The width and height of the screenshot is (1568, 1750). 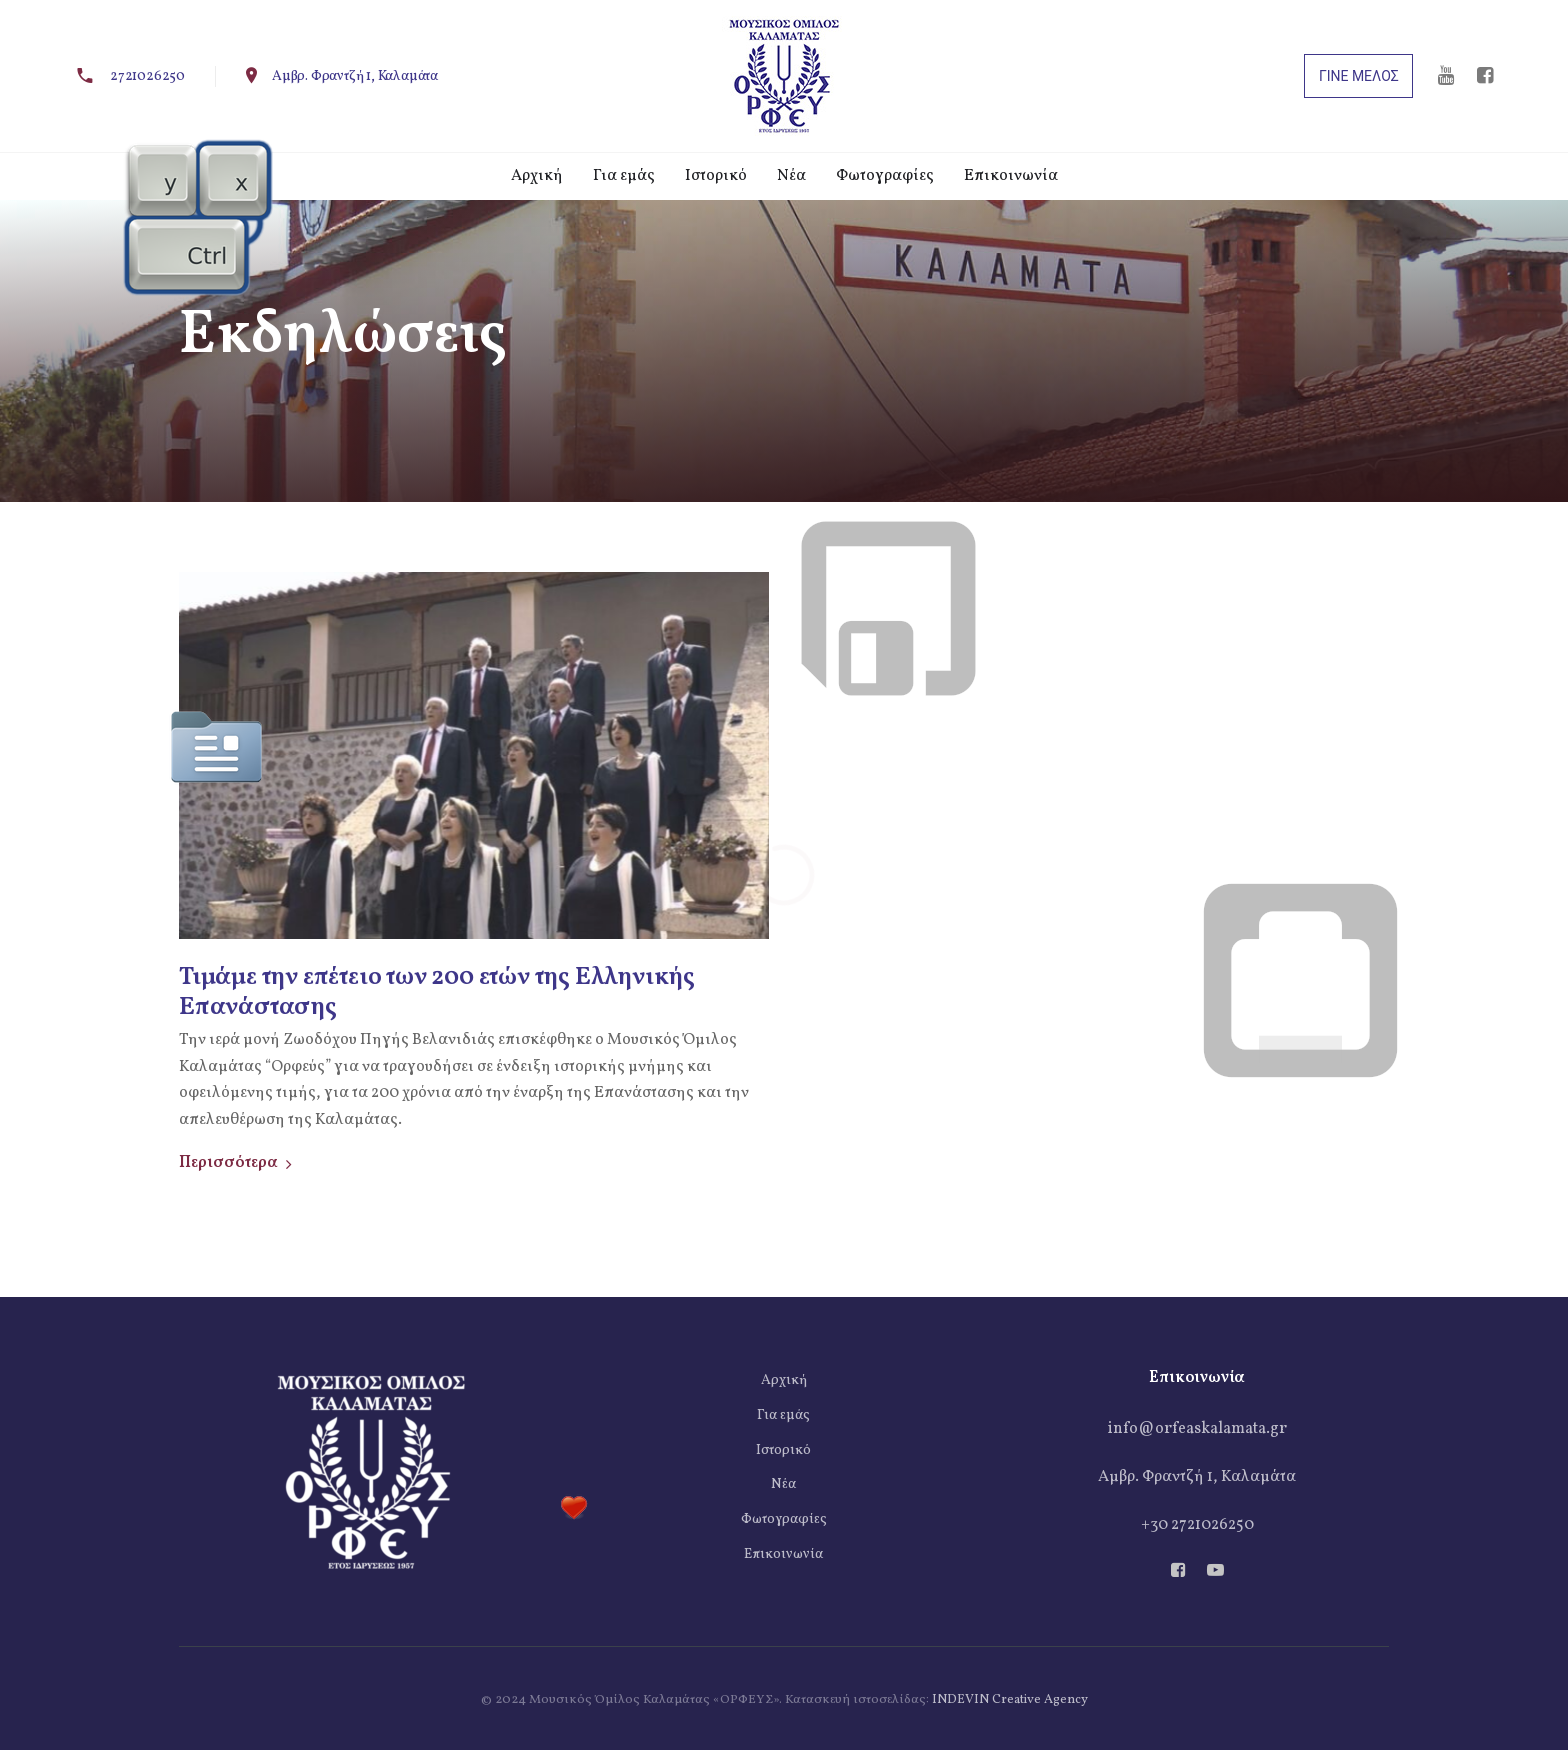 What do you see at coordinates (888, 608) in the screenshot?
I see `save current file or document` at bounding box center [888, 608].